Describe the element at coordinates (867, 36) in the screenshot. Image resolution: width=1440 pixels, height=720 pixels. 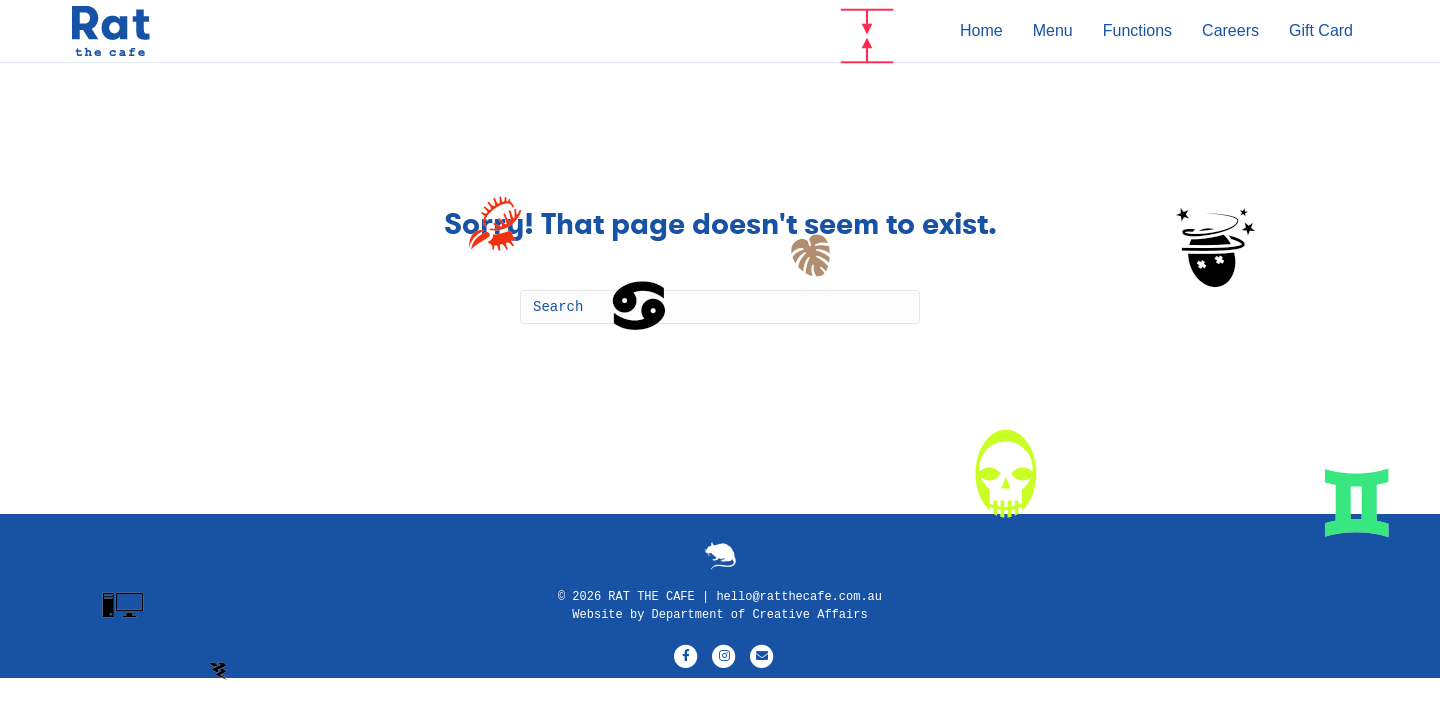
I see `join a game or session` at that location.